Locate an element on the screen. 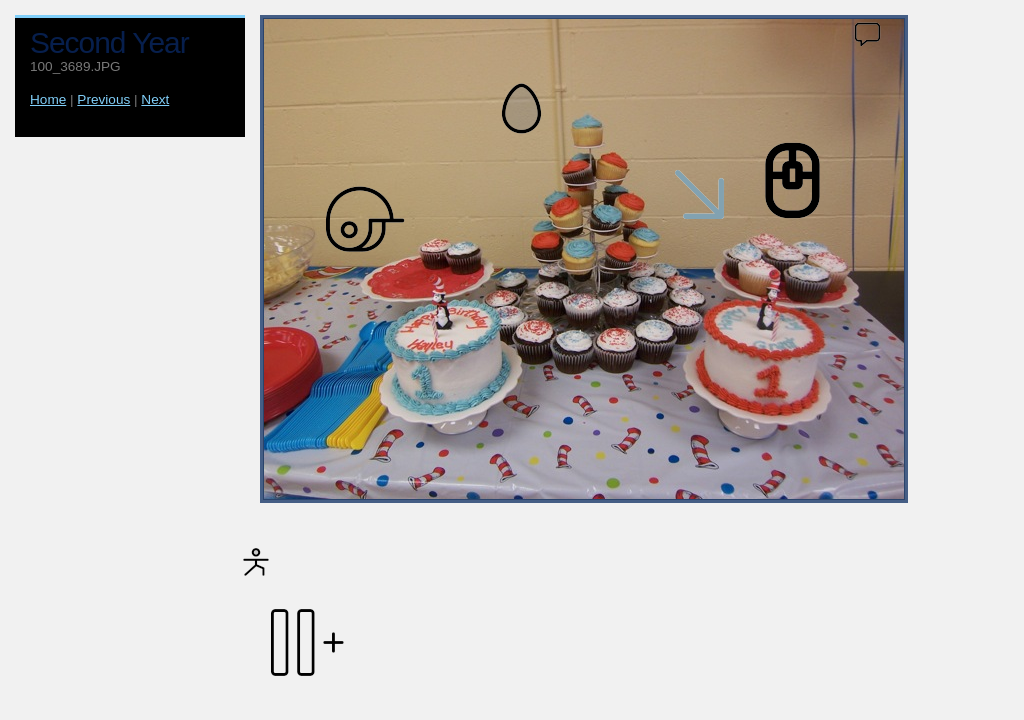 The width and height of the screenshot is (1024, 720). access tai chi or meditation exercises is located at coordinates (256, 563).